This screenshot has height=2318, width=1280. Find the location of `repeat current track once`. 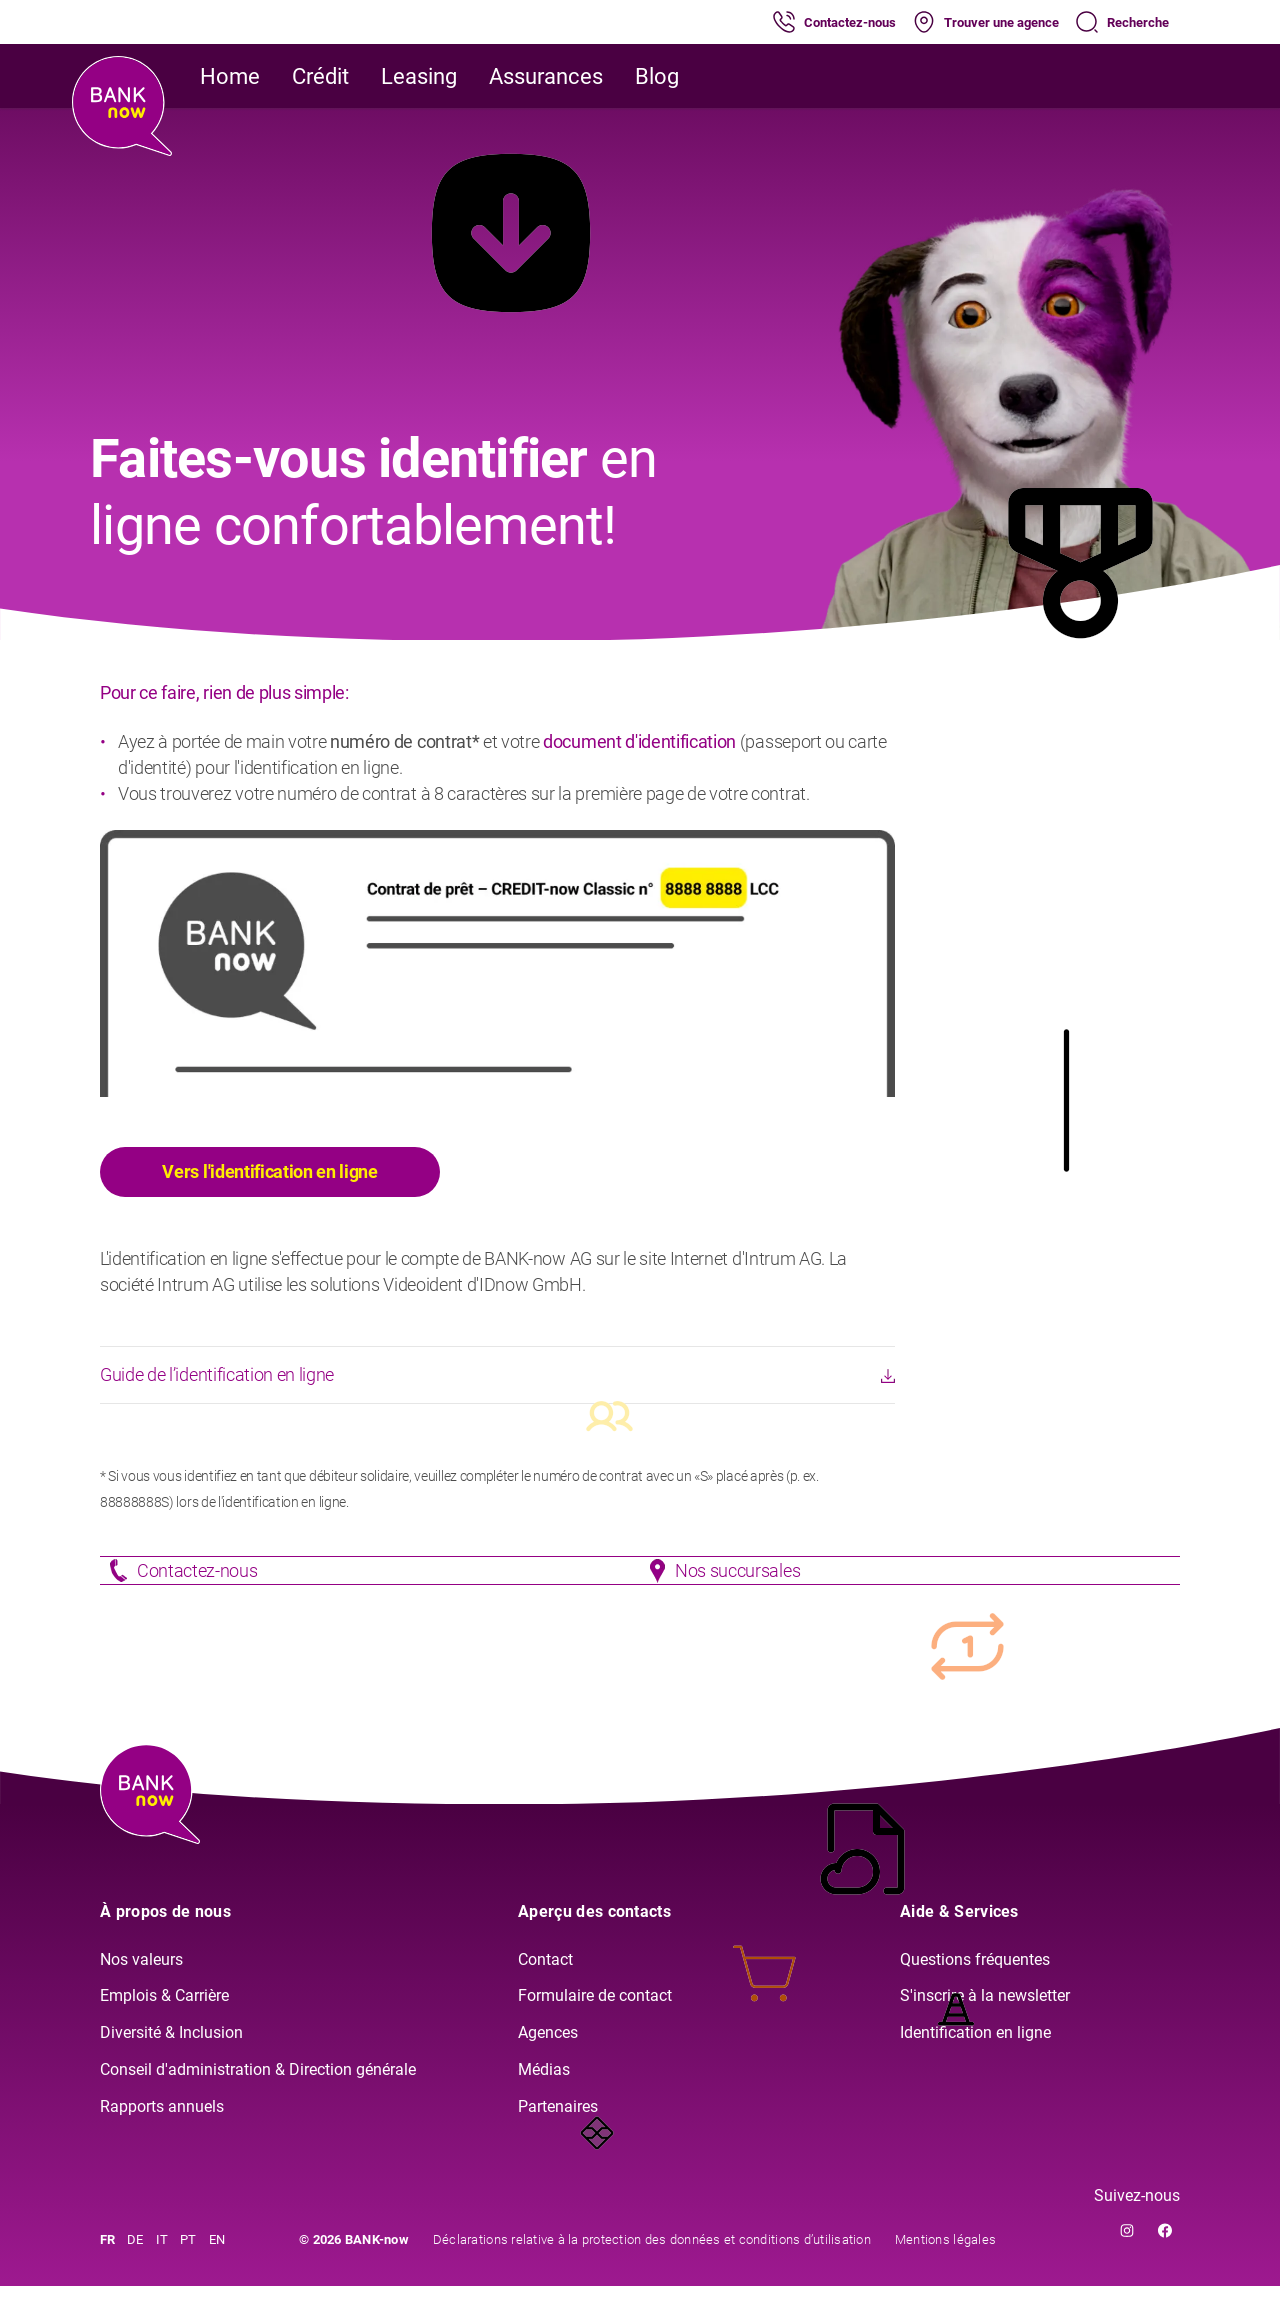

repeat current track once is located at coordinates (967, 1646).